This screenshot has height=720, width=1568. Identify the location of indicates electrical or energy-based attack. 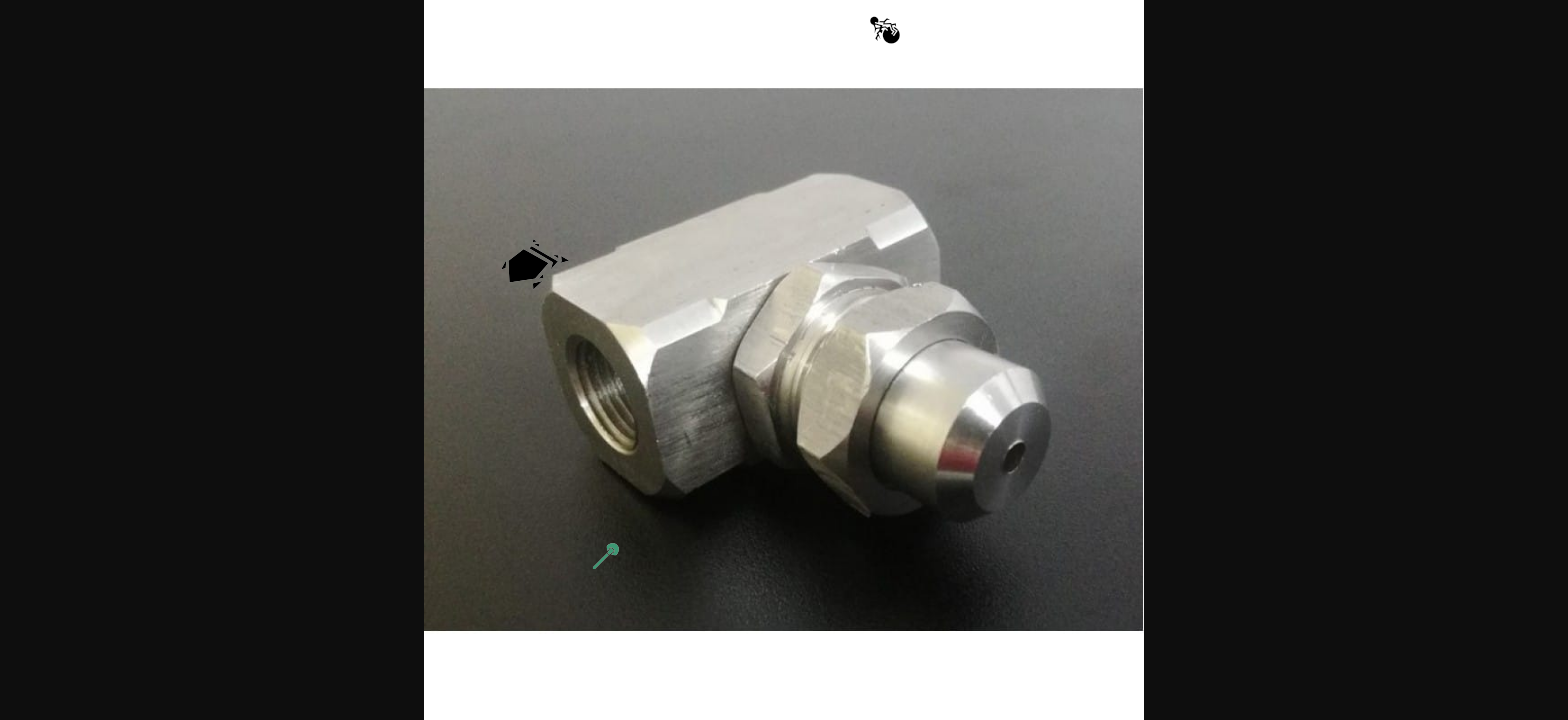
(885, 30).